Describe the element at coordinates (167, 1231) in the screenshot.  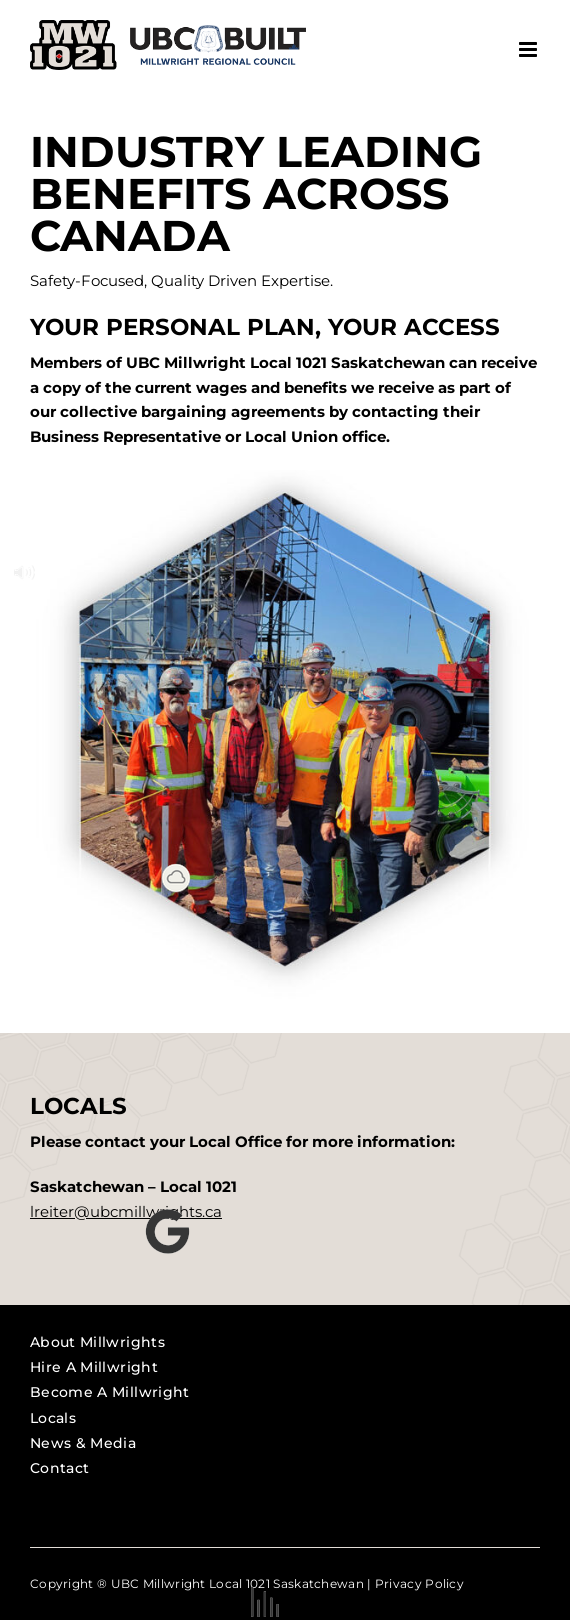
I see `sign in with your Google account` at that location.